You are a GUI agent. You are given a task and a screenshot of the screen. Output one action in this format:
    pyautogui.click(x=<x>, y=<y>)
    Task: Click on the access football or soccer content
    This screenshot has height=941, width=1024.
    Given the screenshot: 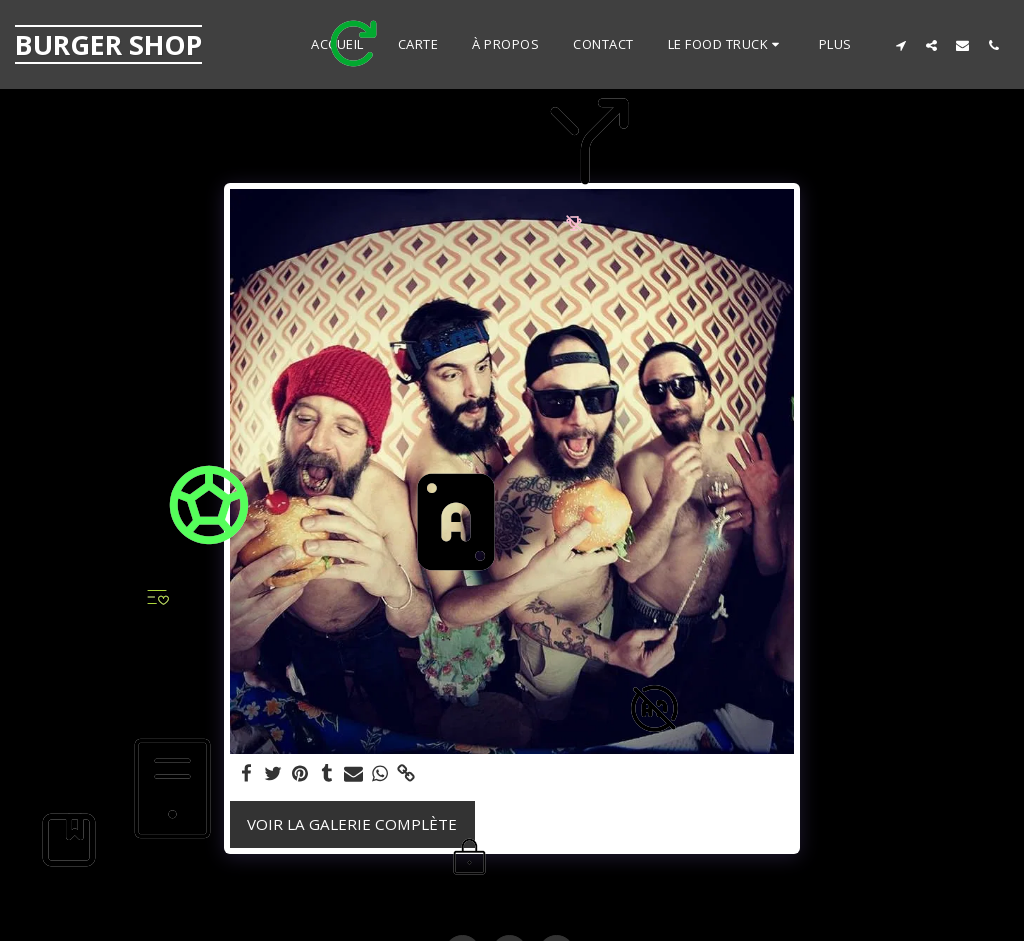 What is the action you would take?
    pyautogui.click(x=209, y=505)
    